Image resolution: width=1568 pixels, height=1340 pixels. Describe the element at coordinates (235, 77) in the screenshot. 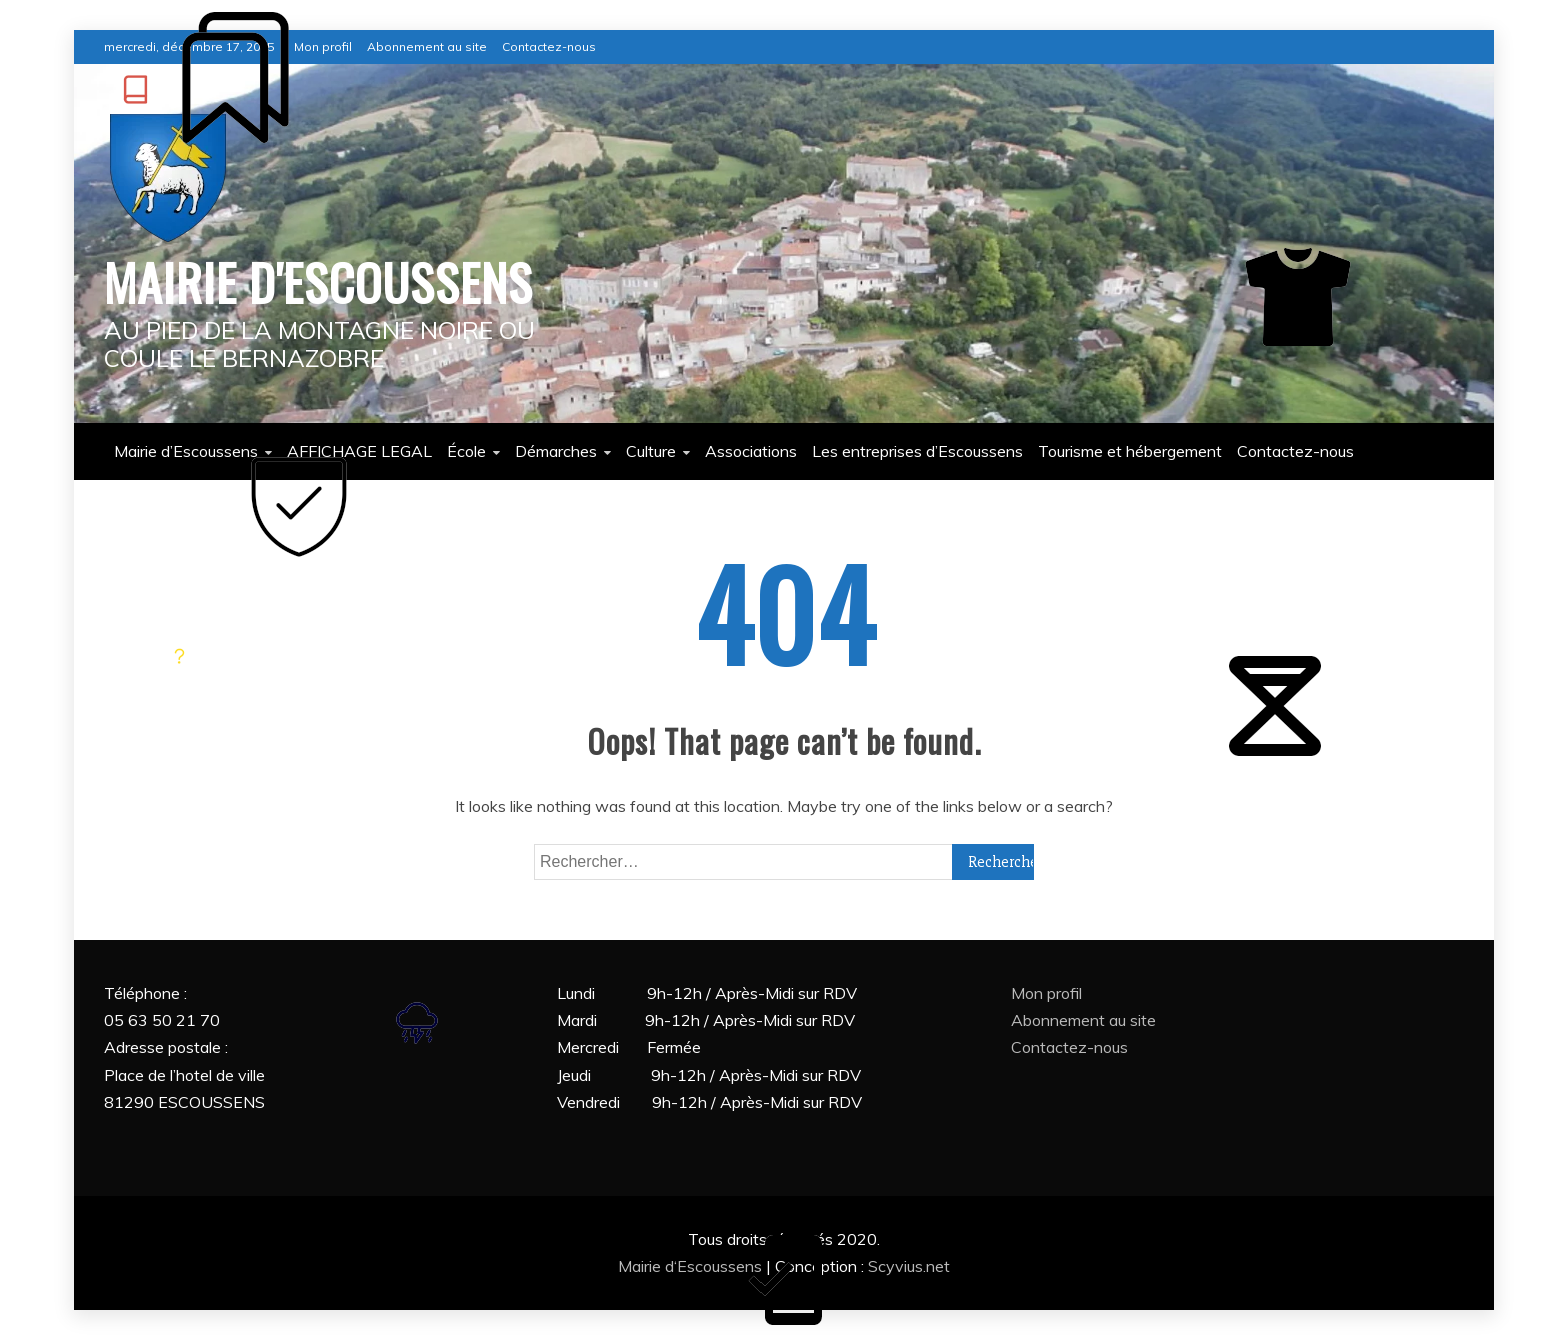

I see `view all saved bookmarks` at that location.